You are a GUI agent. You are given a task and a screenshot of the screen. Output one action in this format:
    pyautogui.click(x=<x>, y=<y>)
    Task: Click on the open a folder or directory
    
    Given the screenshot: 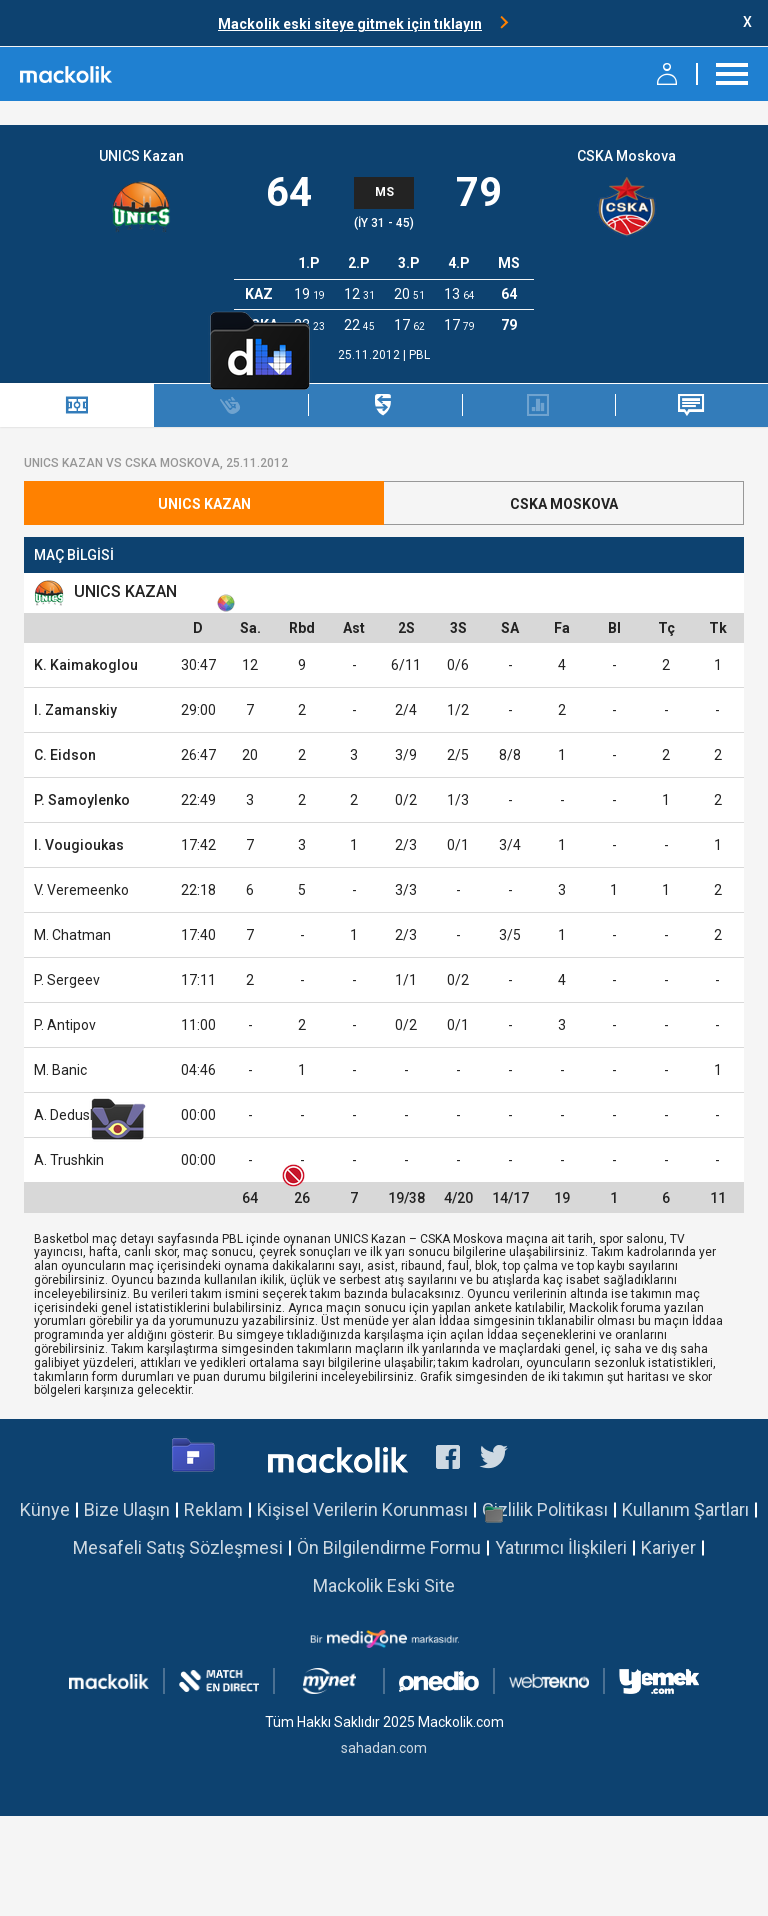 What is the action you would take?
    pyautogui.click(x=494, y=1514)
    